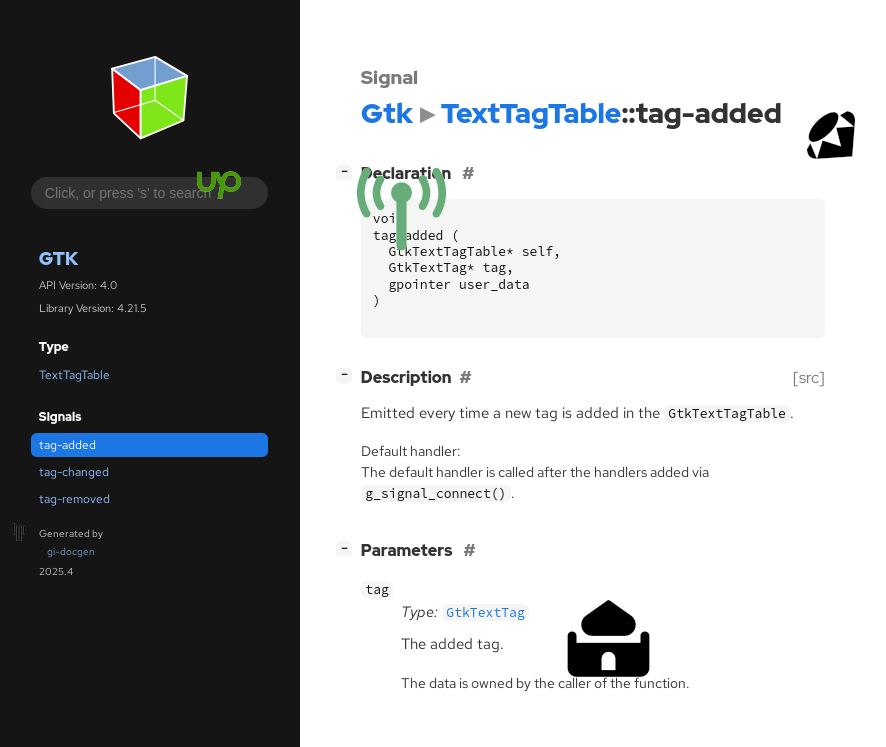  Describe the element at coordinates (401, 208) in the screenshot. I see `broadcast or transmit a signal` at that location.